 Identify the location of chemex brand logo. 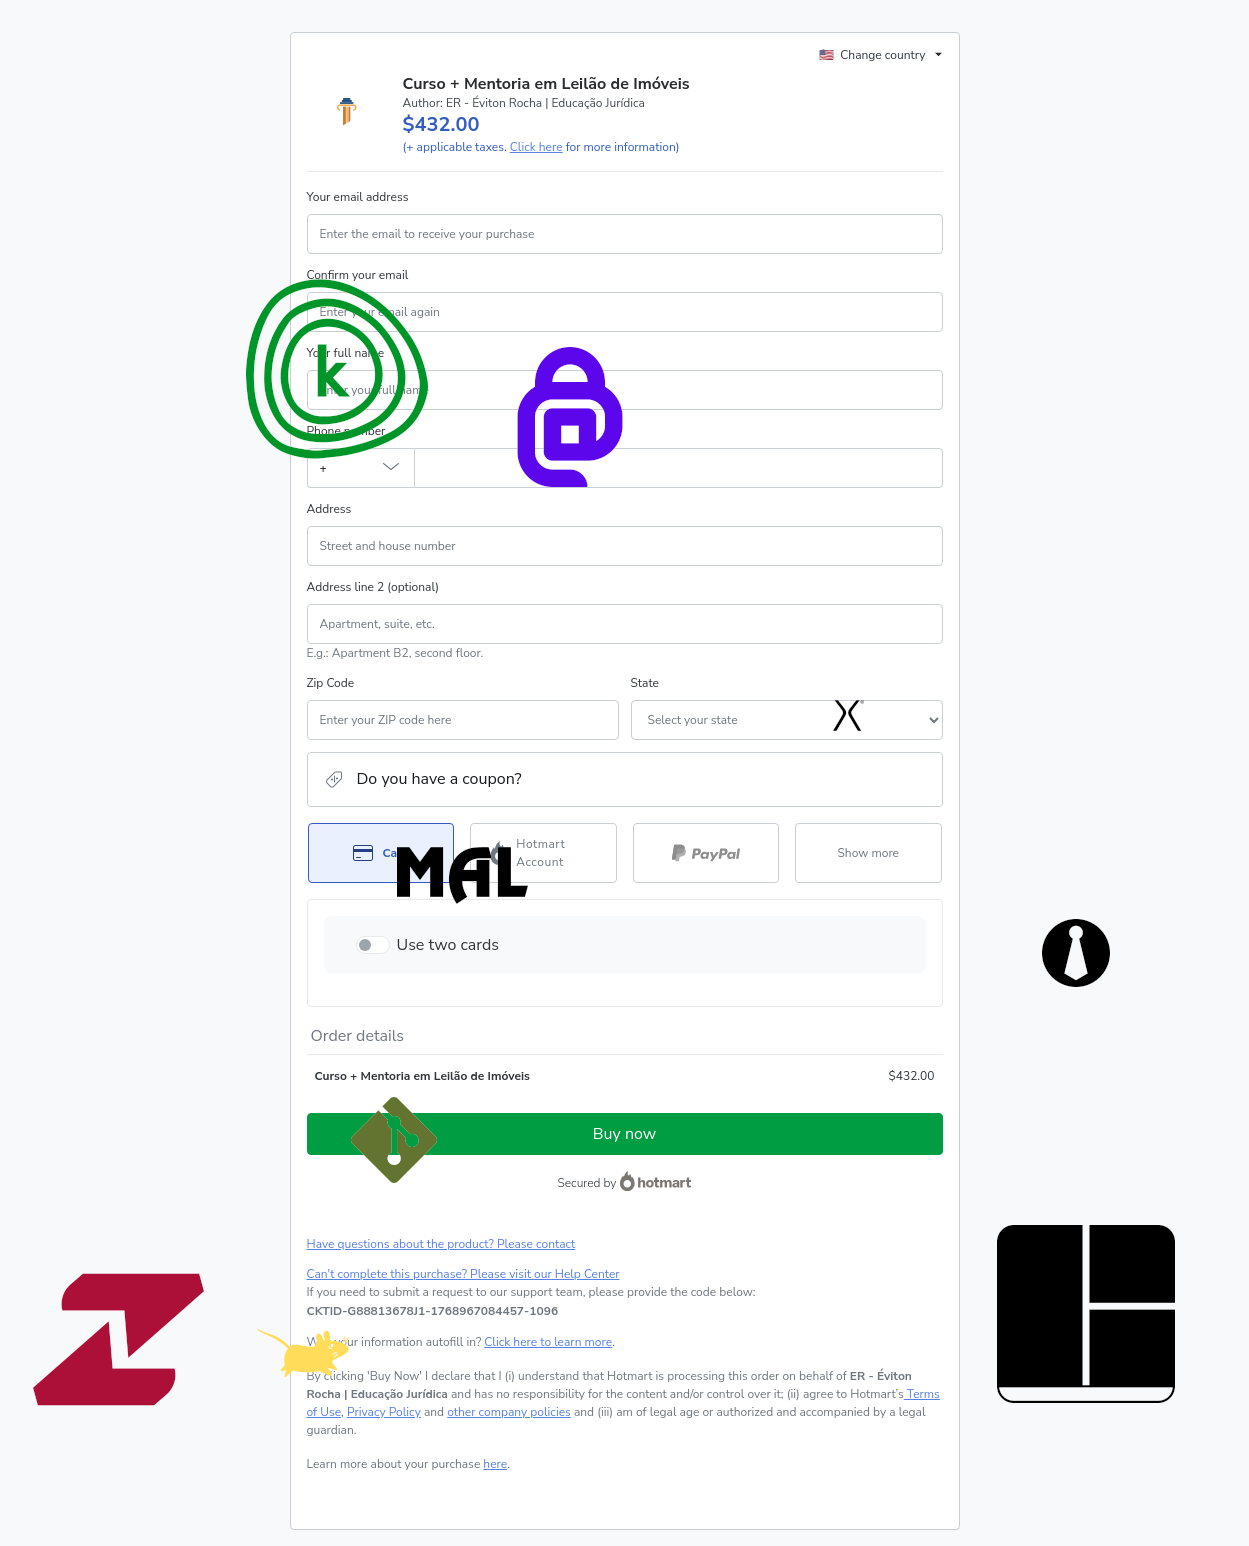
(848, 715).